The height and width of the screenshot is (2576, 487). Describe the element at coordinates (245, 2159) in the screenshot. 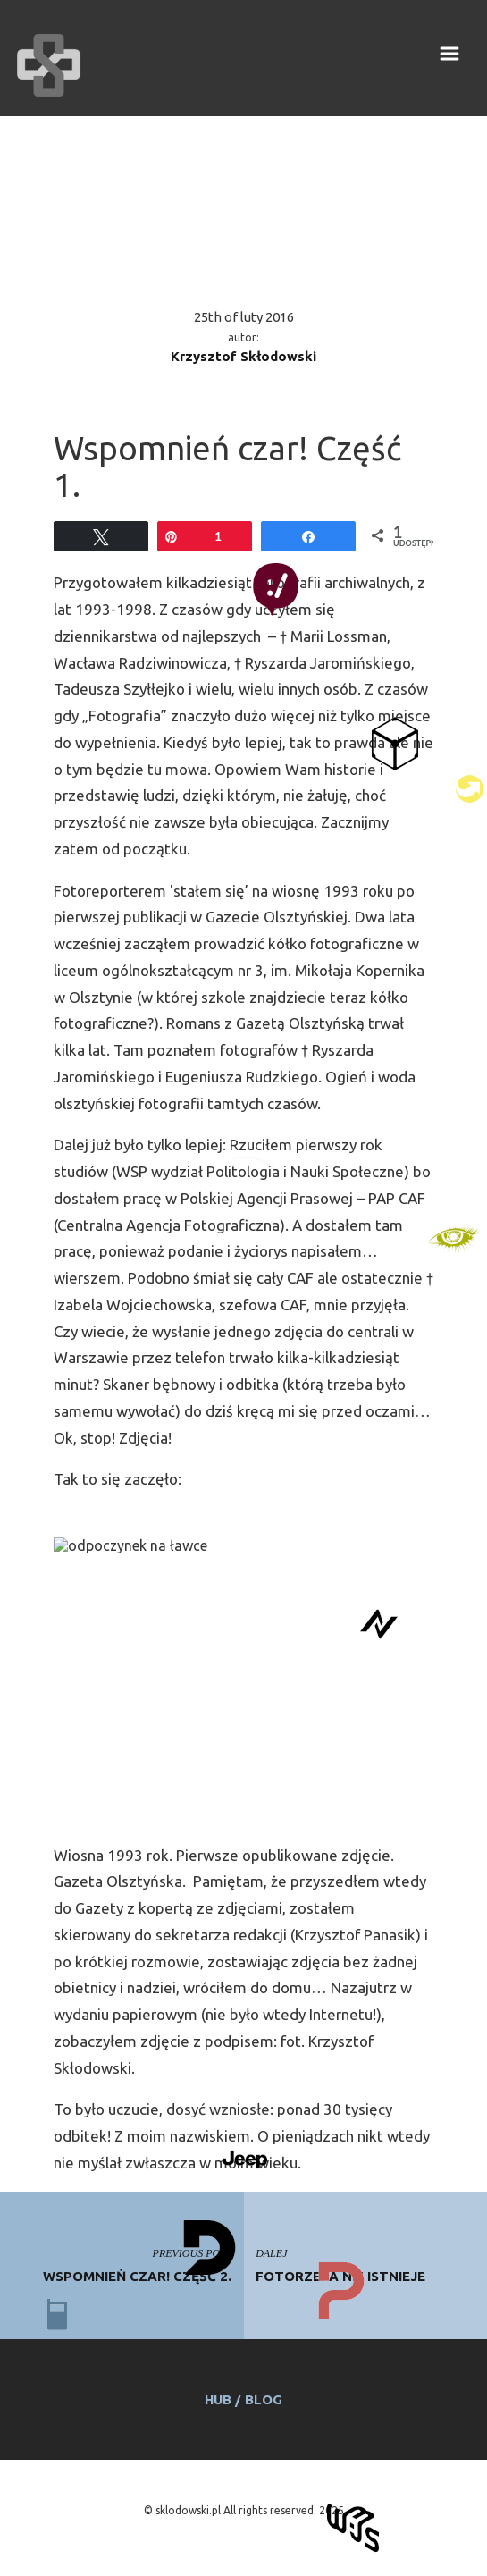

I see `Jeep brand logo` at that location.